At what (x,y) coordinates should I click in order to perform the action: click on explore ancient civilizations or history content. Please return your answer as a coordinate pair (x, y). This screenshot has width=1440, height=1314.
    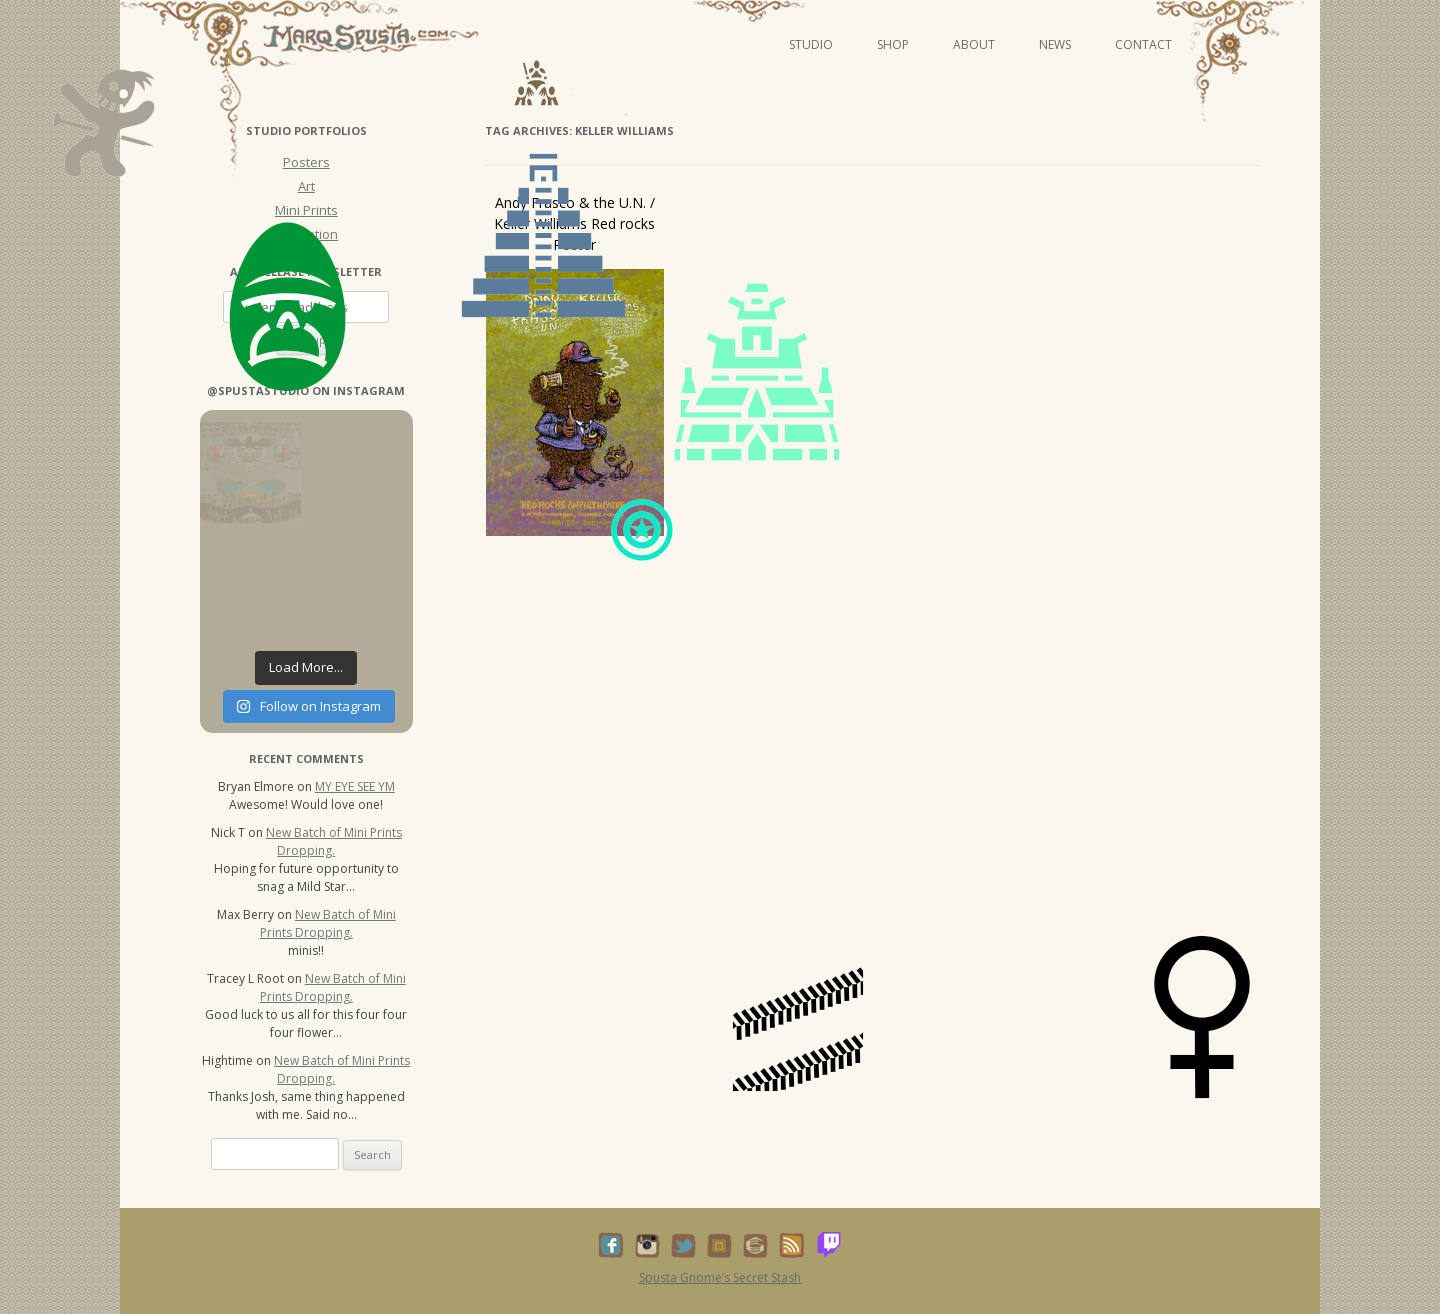
    Looking at the image, I should click on (543, 235).